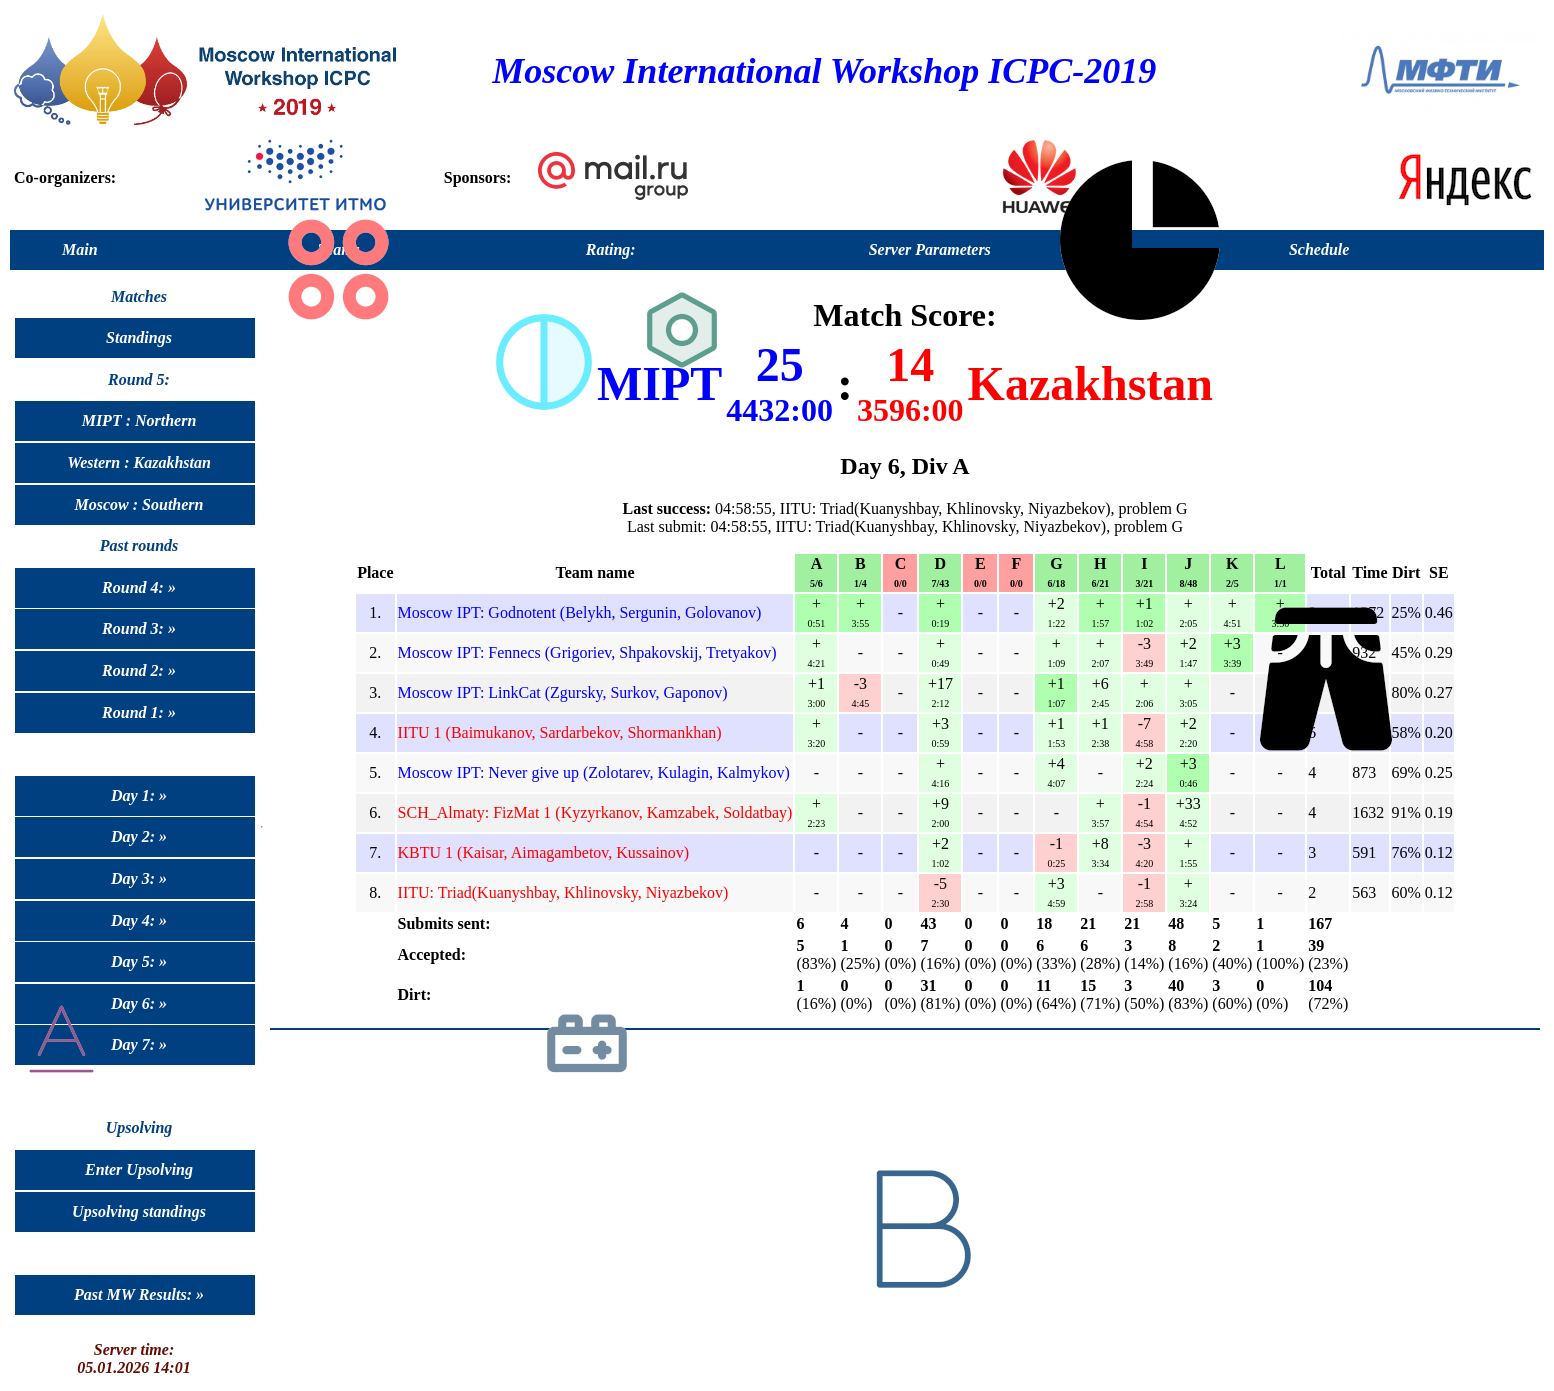  I want to click on open app grid or launcher, so click(338, 269).